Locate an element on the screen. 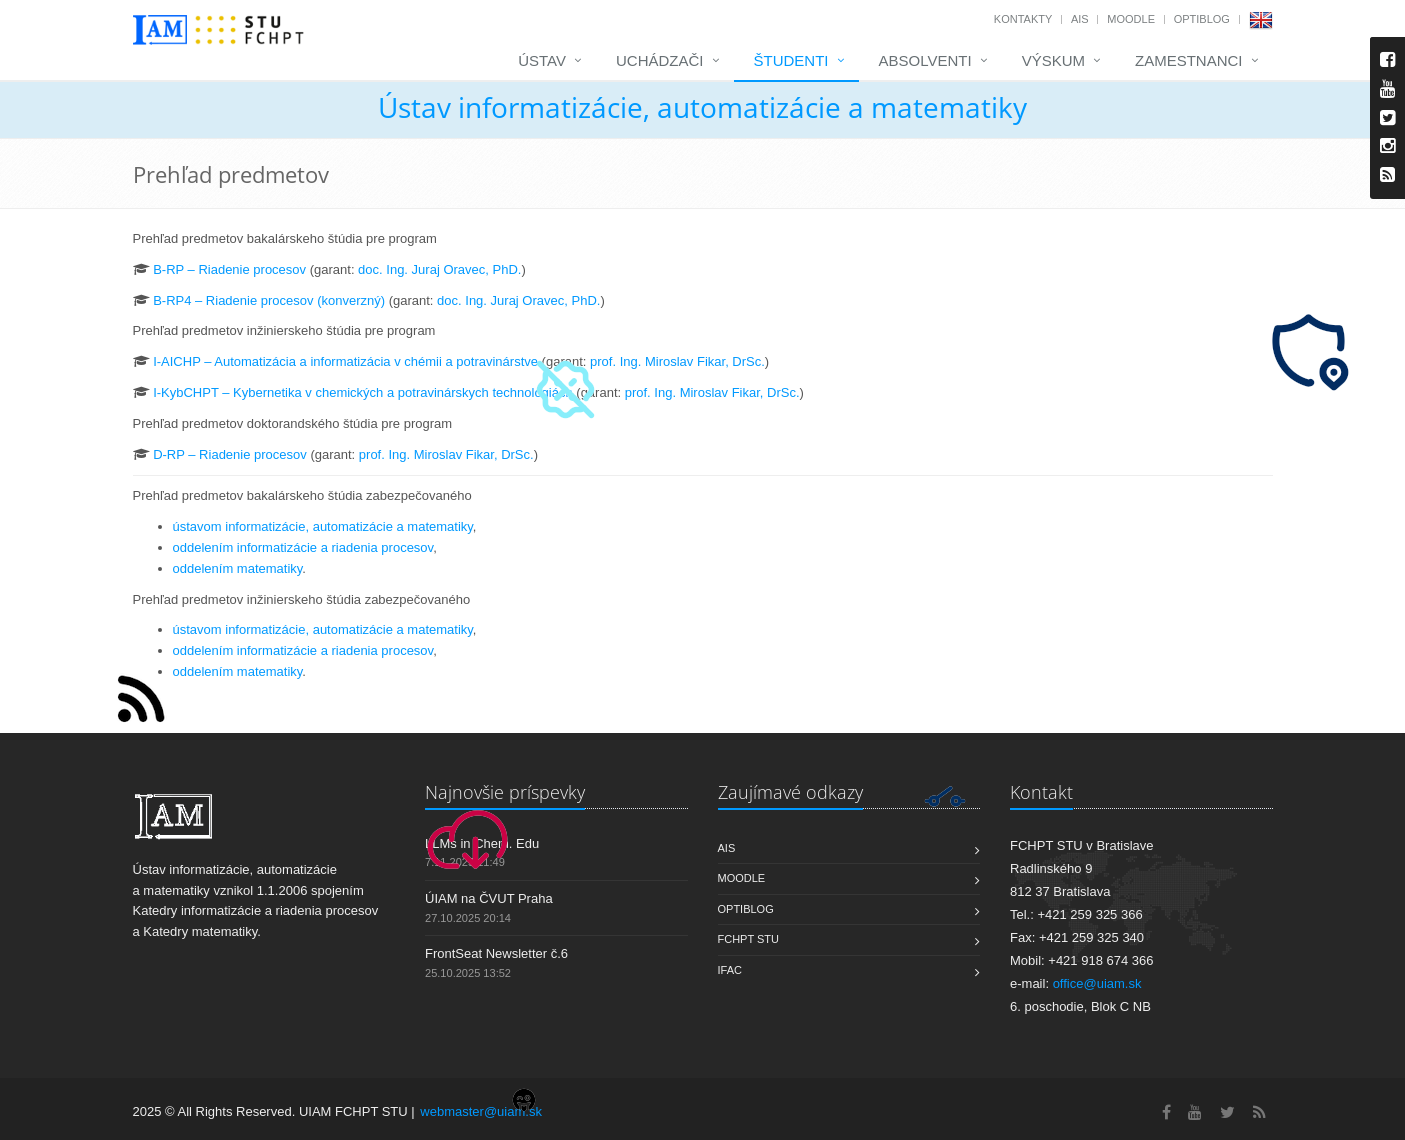  indicates circuit is disconnected or open is located at coordinates (945, 801).